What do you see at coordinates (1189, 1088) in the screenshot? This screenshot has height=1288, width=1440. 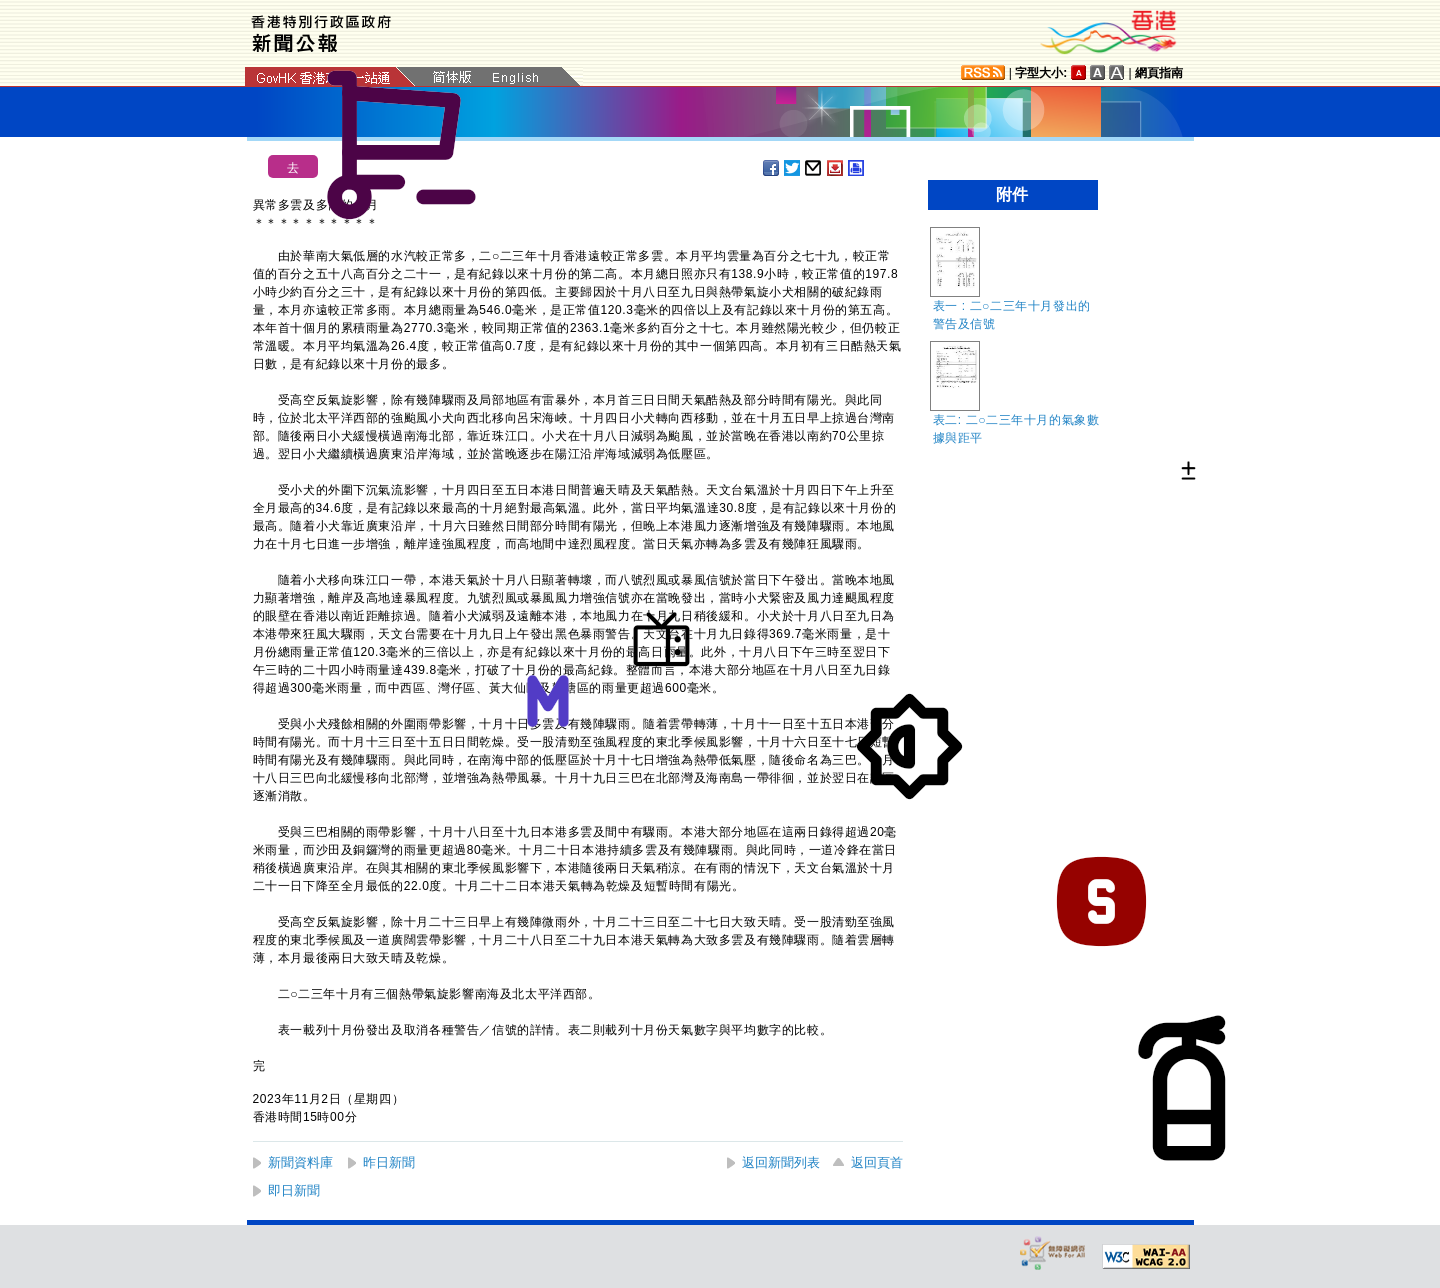 I see `access fire safety information` at bounding box center [1189, 1088].